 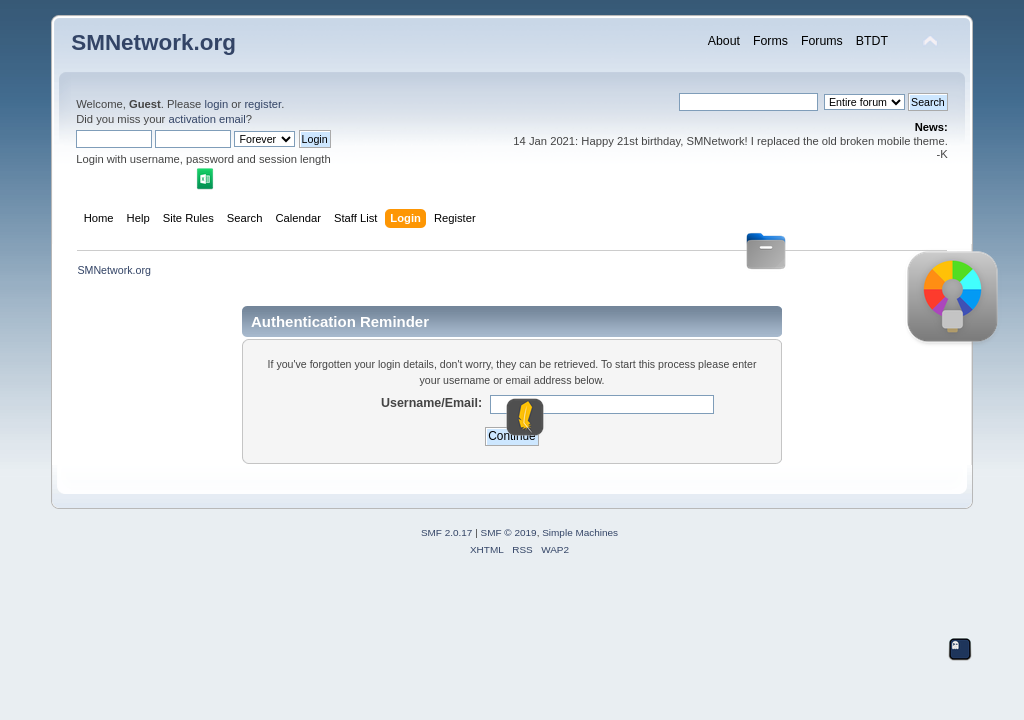 I want to click on launch linux lite application, so click(x=525, y=417).